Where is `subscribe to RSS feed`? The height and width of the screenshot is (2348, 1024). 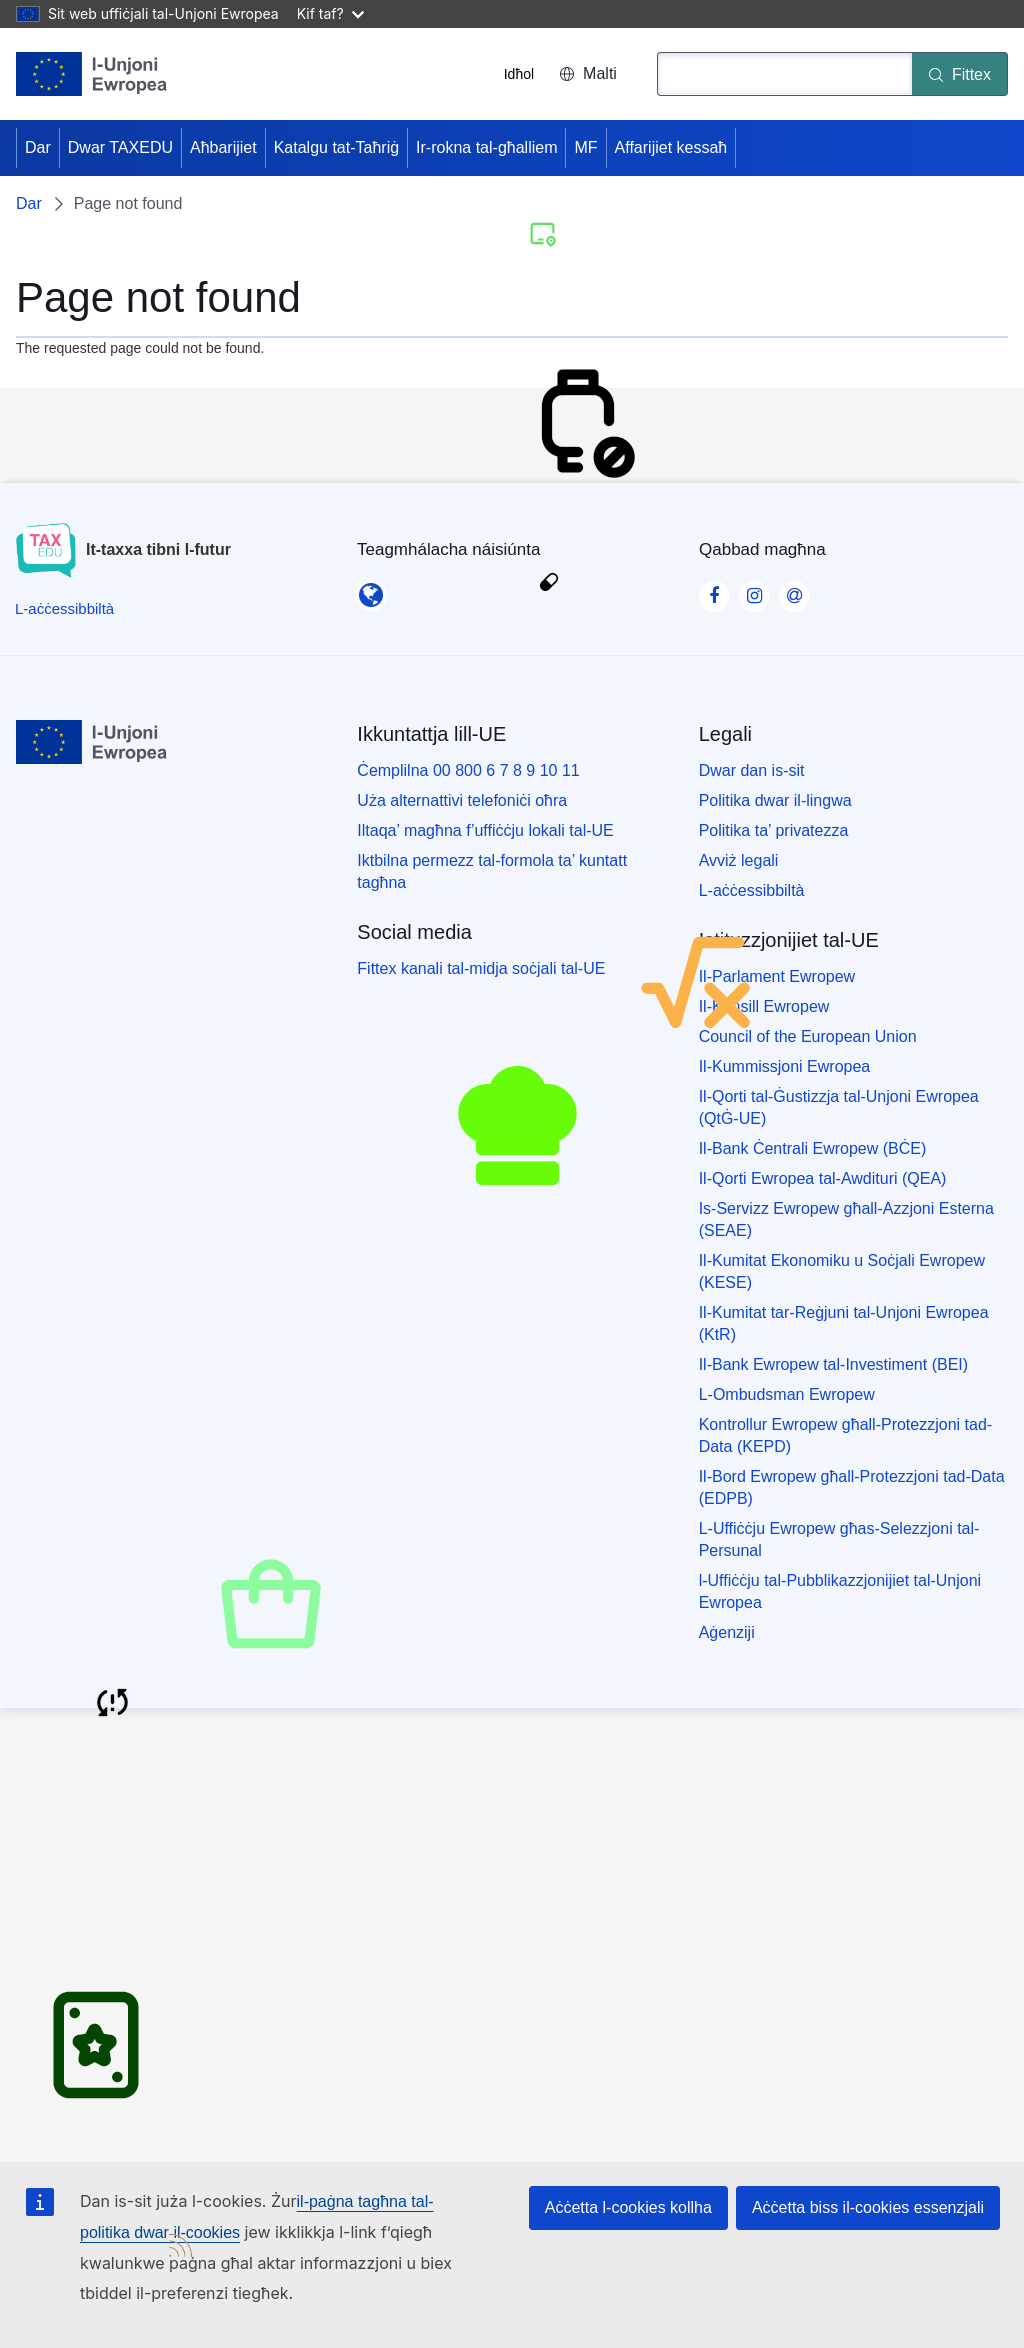 subscribe to RSS feed is located at coordinates (179, 2246).